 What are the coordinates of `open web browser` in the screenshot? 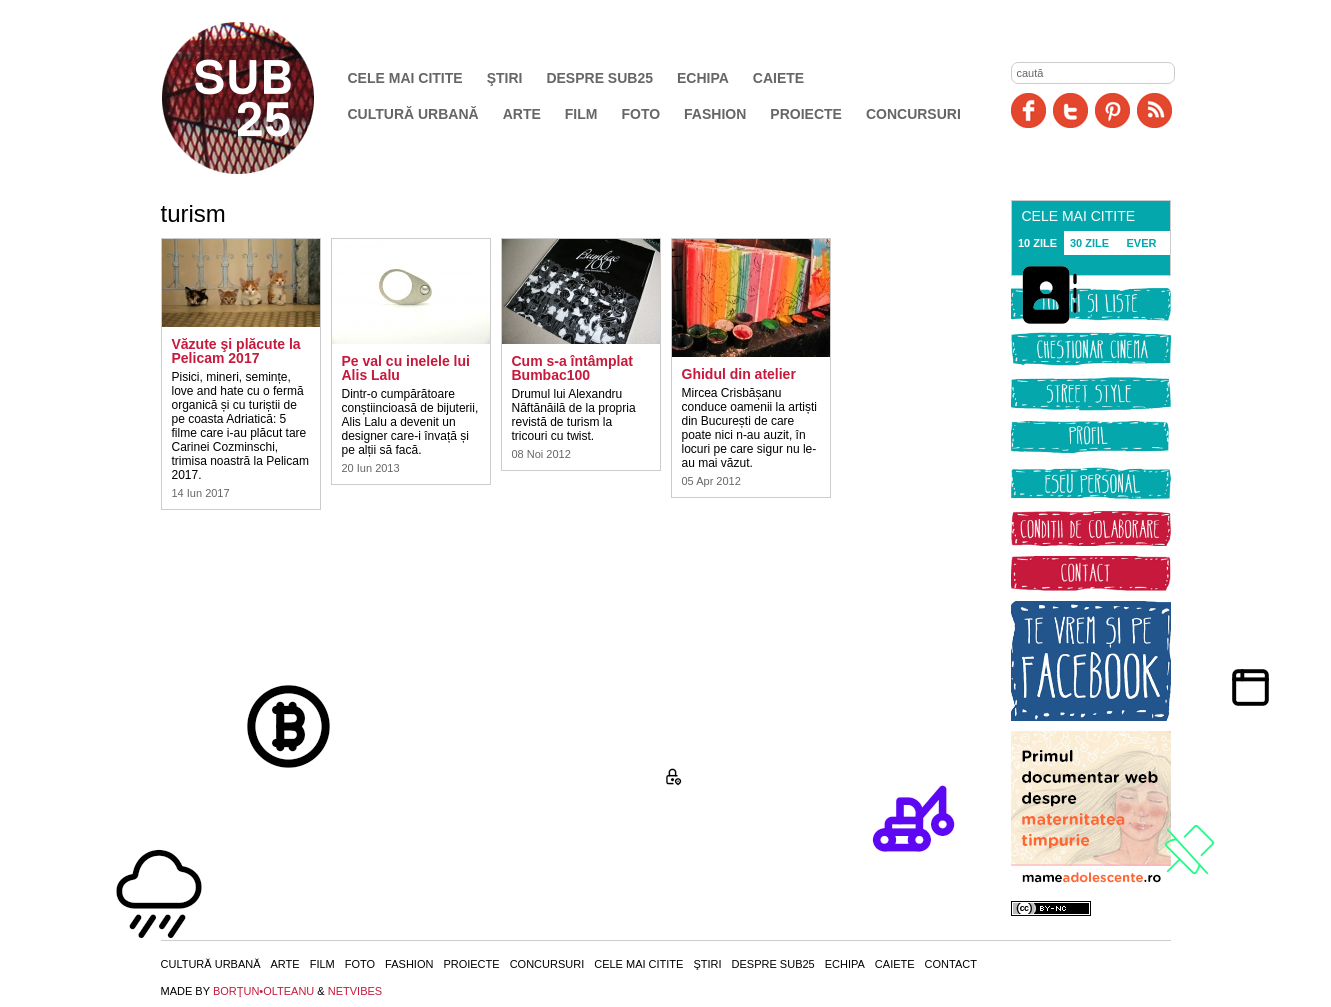 It's located at (1250, 687).